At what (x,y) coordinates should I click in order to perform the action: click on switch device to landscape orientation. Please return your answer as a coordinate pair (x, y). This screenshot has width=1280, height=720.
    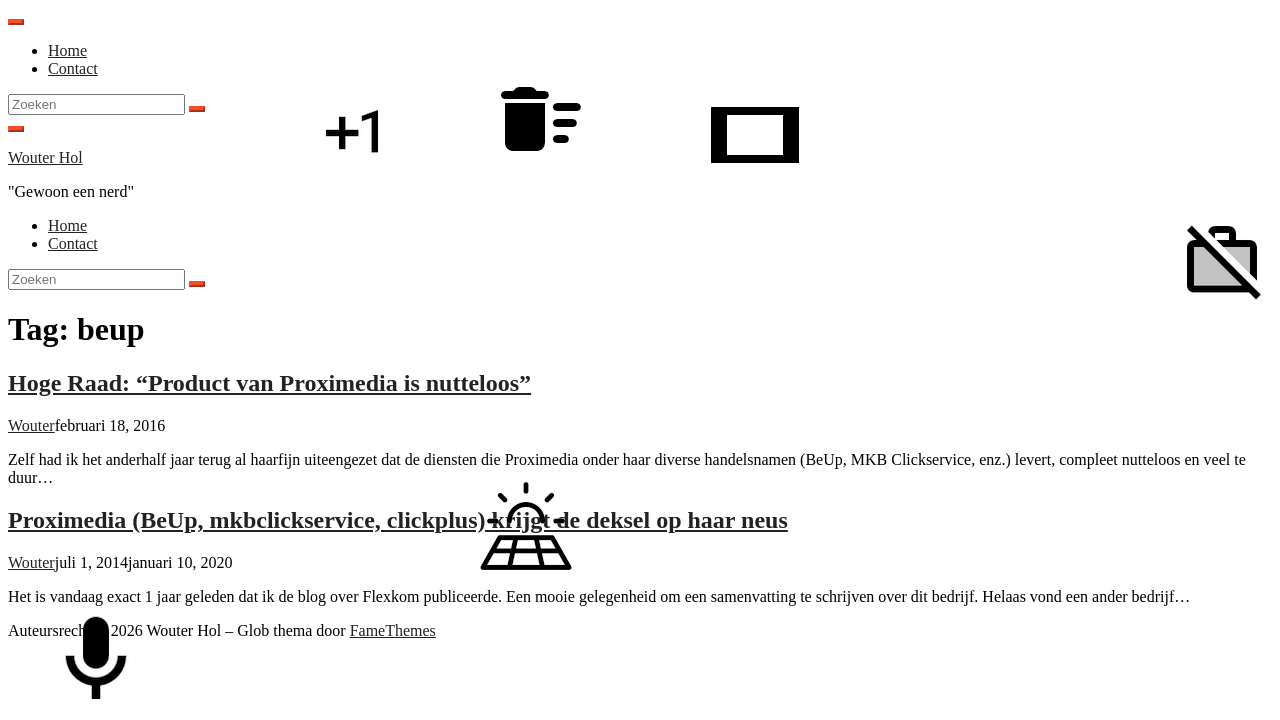
    Looking at the image, I should click on (755, 135).